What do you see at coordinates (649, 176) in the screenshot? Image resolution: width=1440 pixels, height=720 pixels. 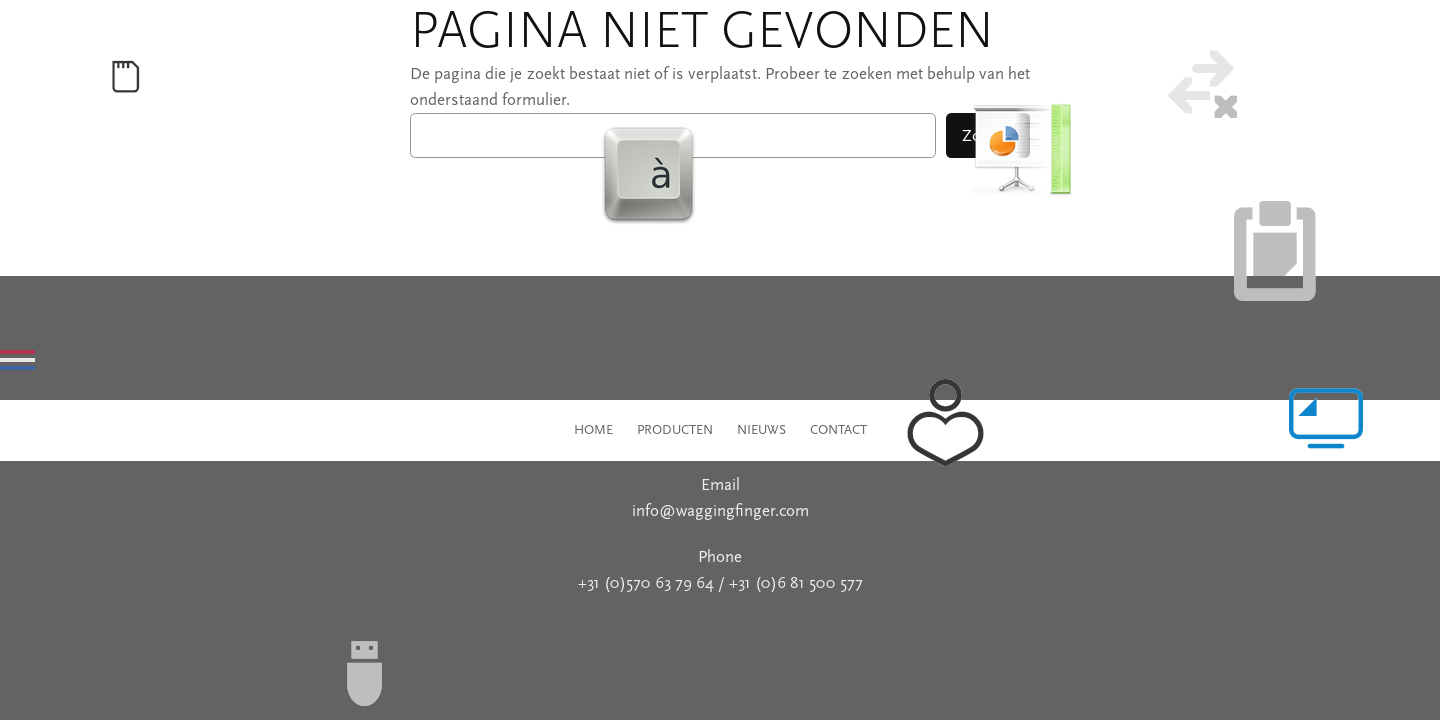 I see `open character map to insert special symbols` at bounding box center [649, 176].